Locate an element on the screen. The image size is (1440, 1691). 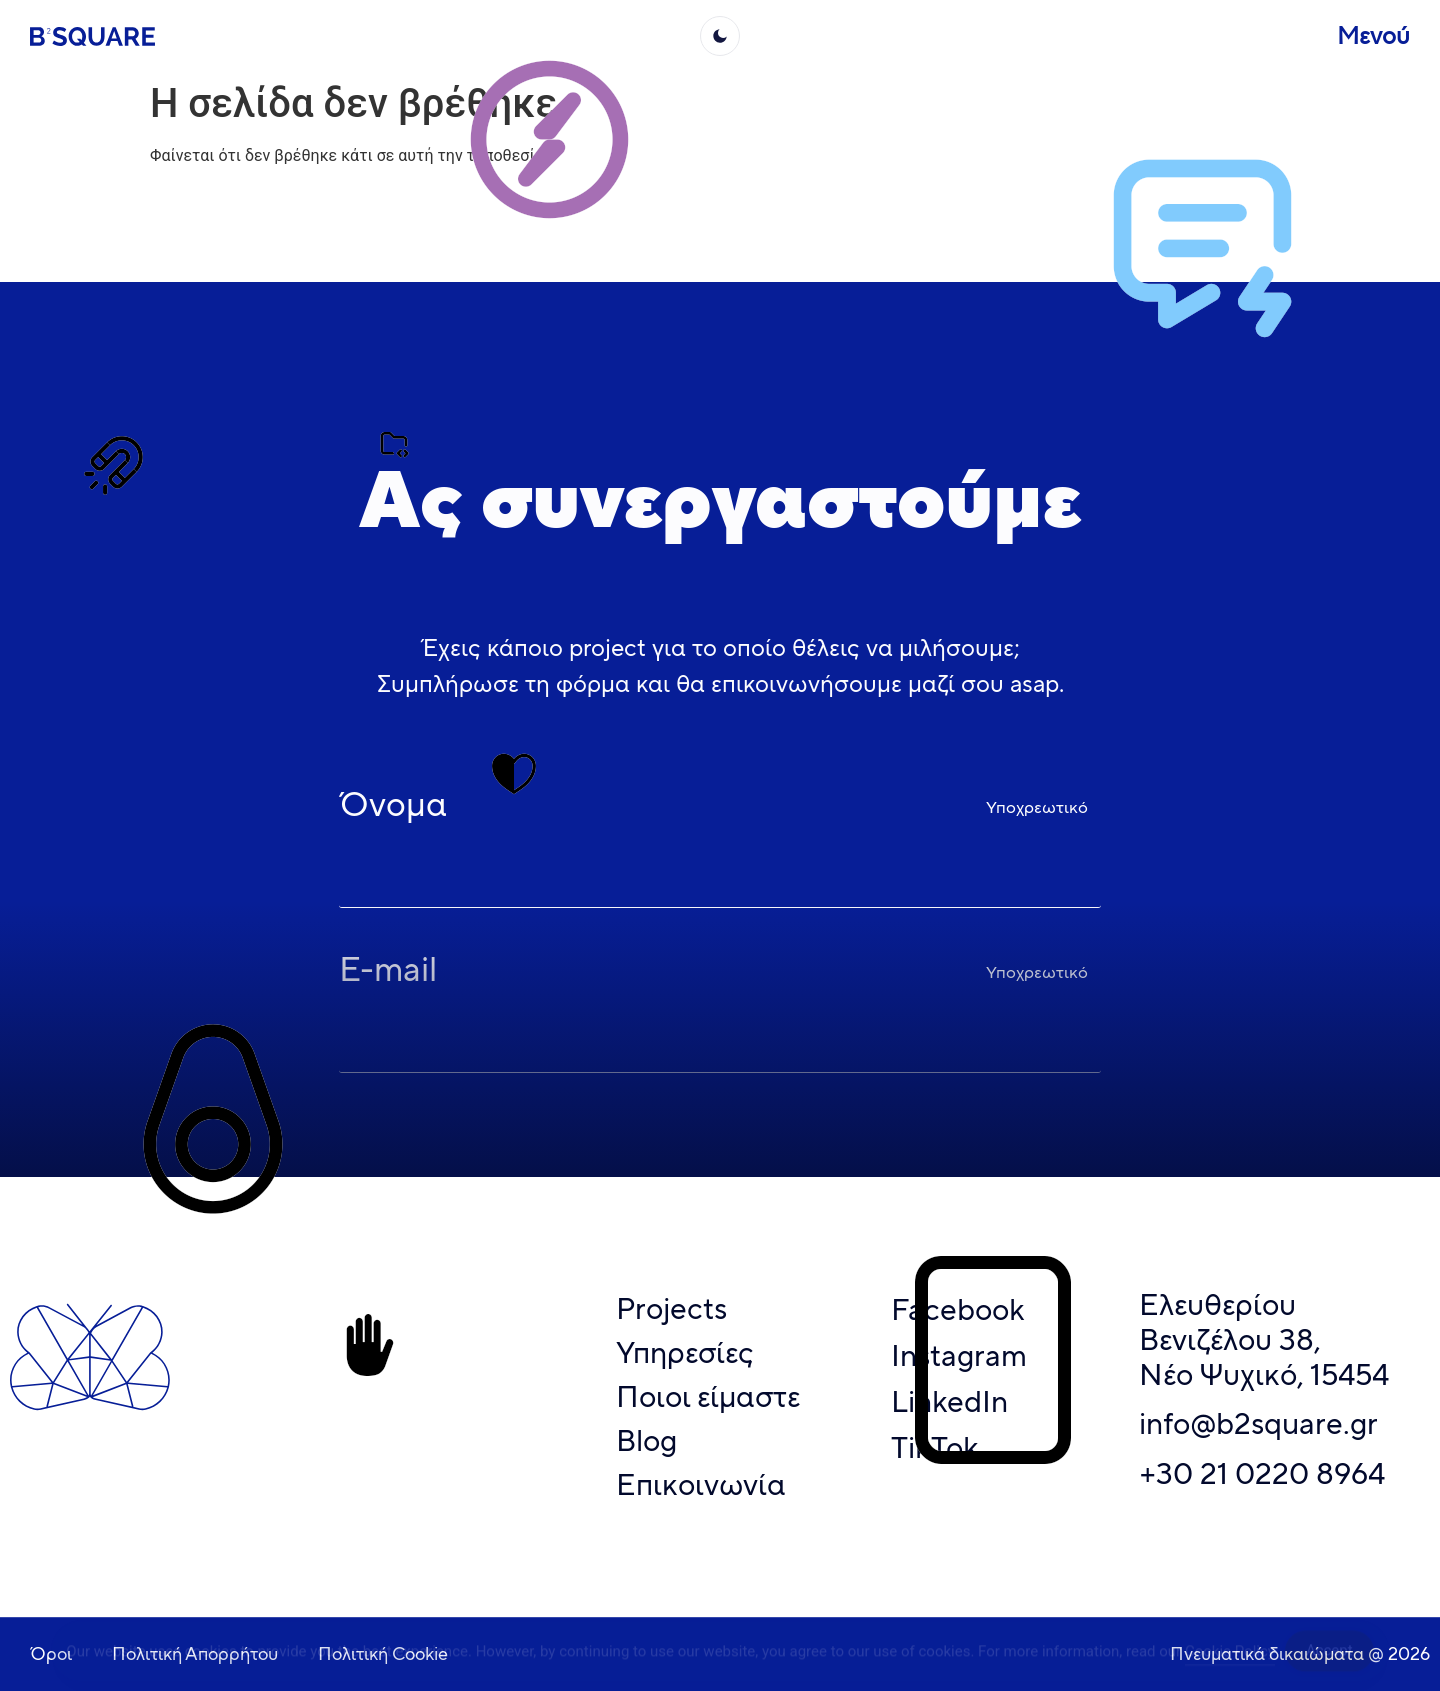
indicates partial like or favorite status is located at coordinates (514, 774).